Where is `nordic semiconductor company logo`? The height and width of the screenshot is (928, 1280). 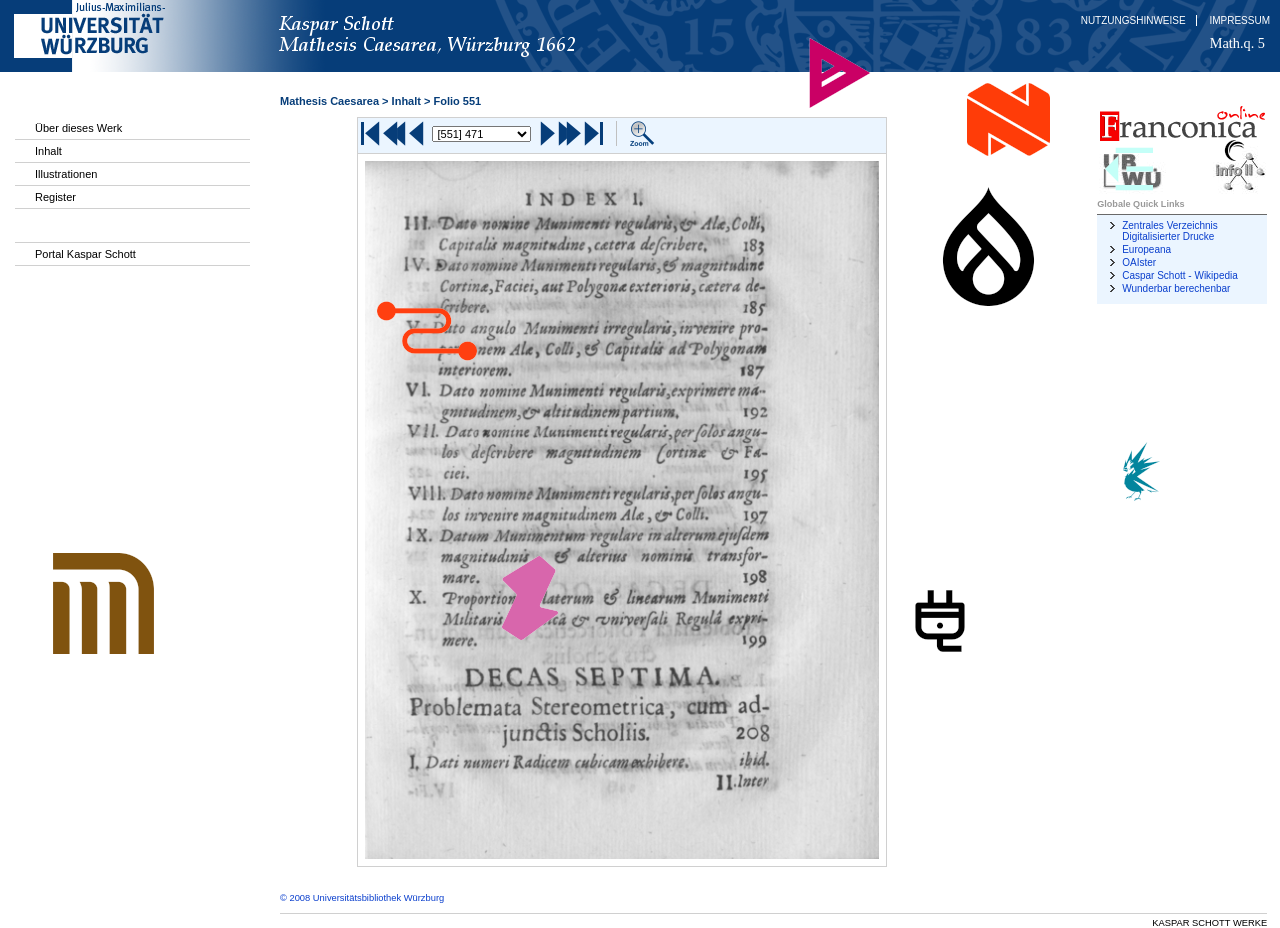
nordic semiconductor company logo is located at coordinates (1008, 119).